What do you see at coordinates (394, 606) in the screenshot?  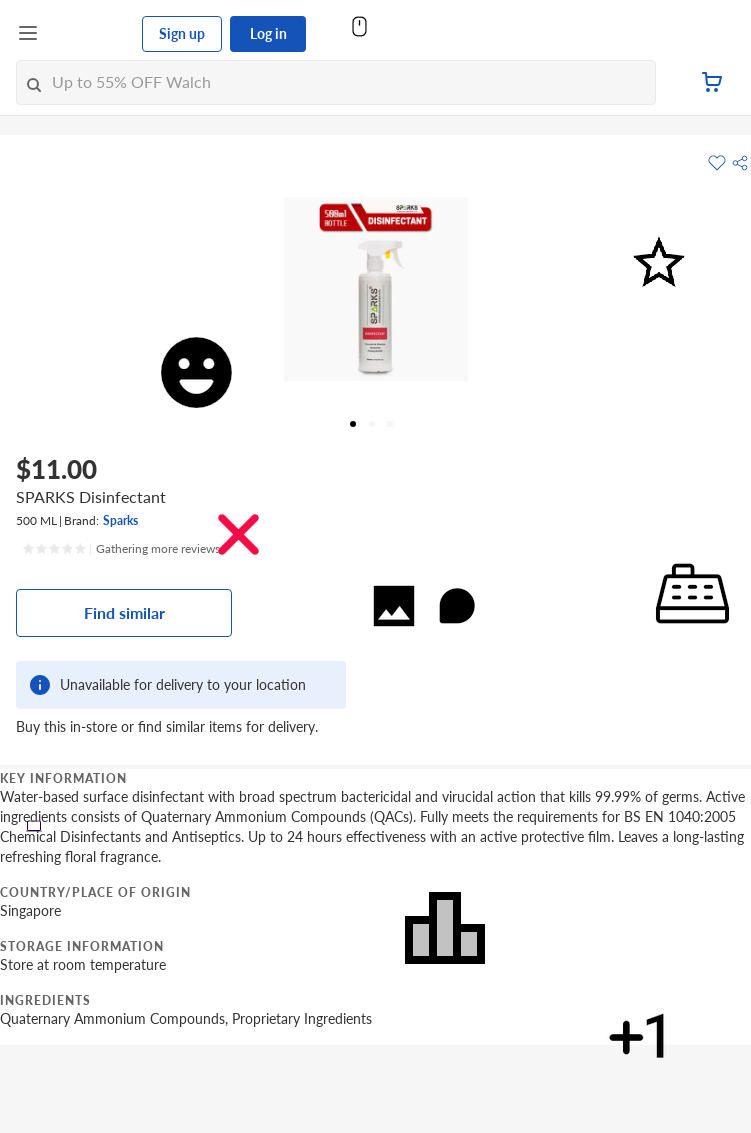 I see `view photos or images` at bounding box center [394, 606].